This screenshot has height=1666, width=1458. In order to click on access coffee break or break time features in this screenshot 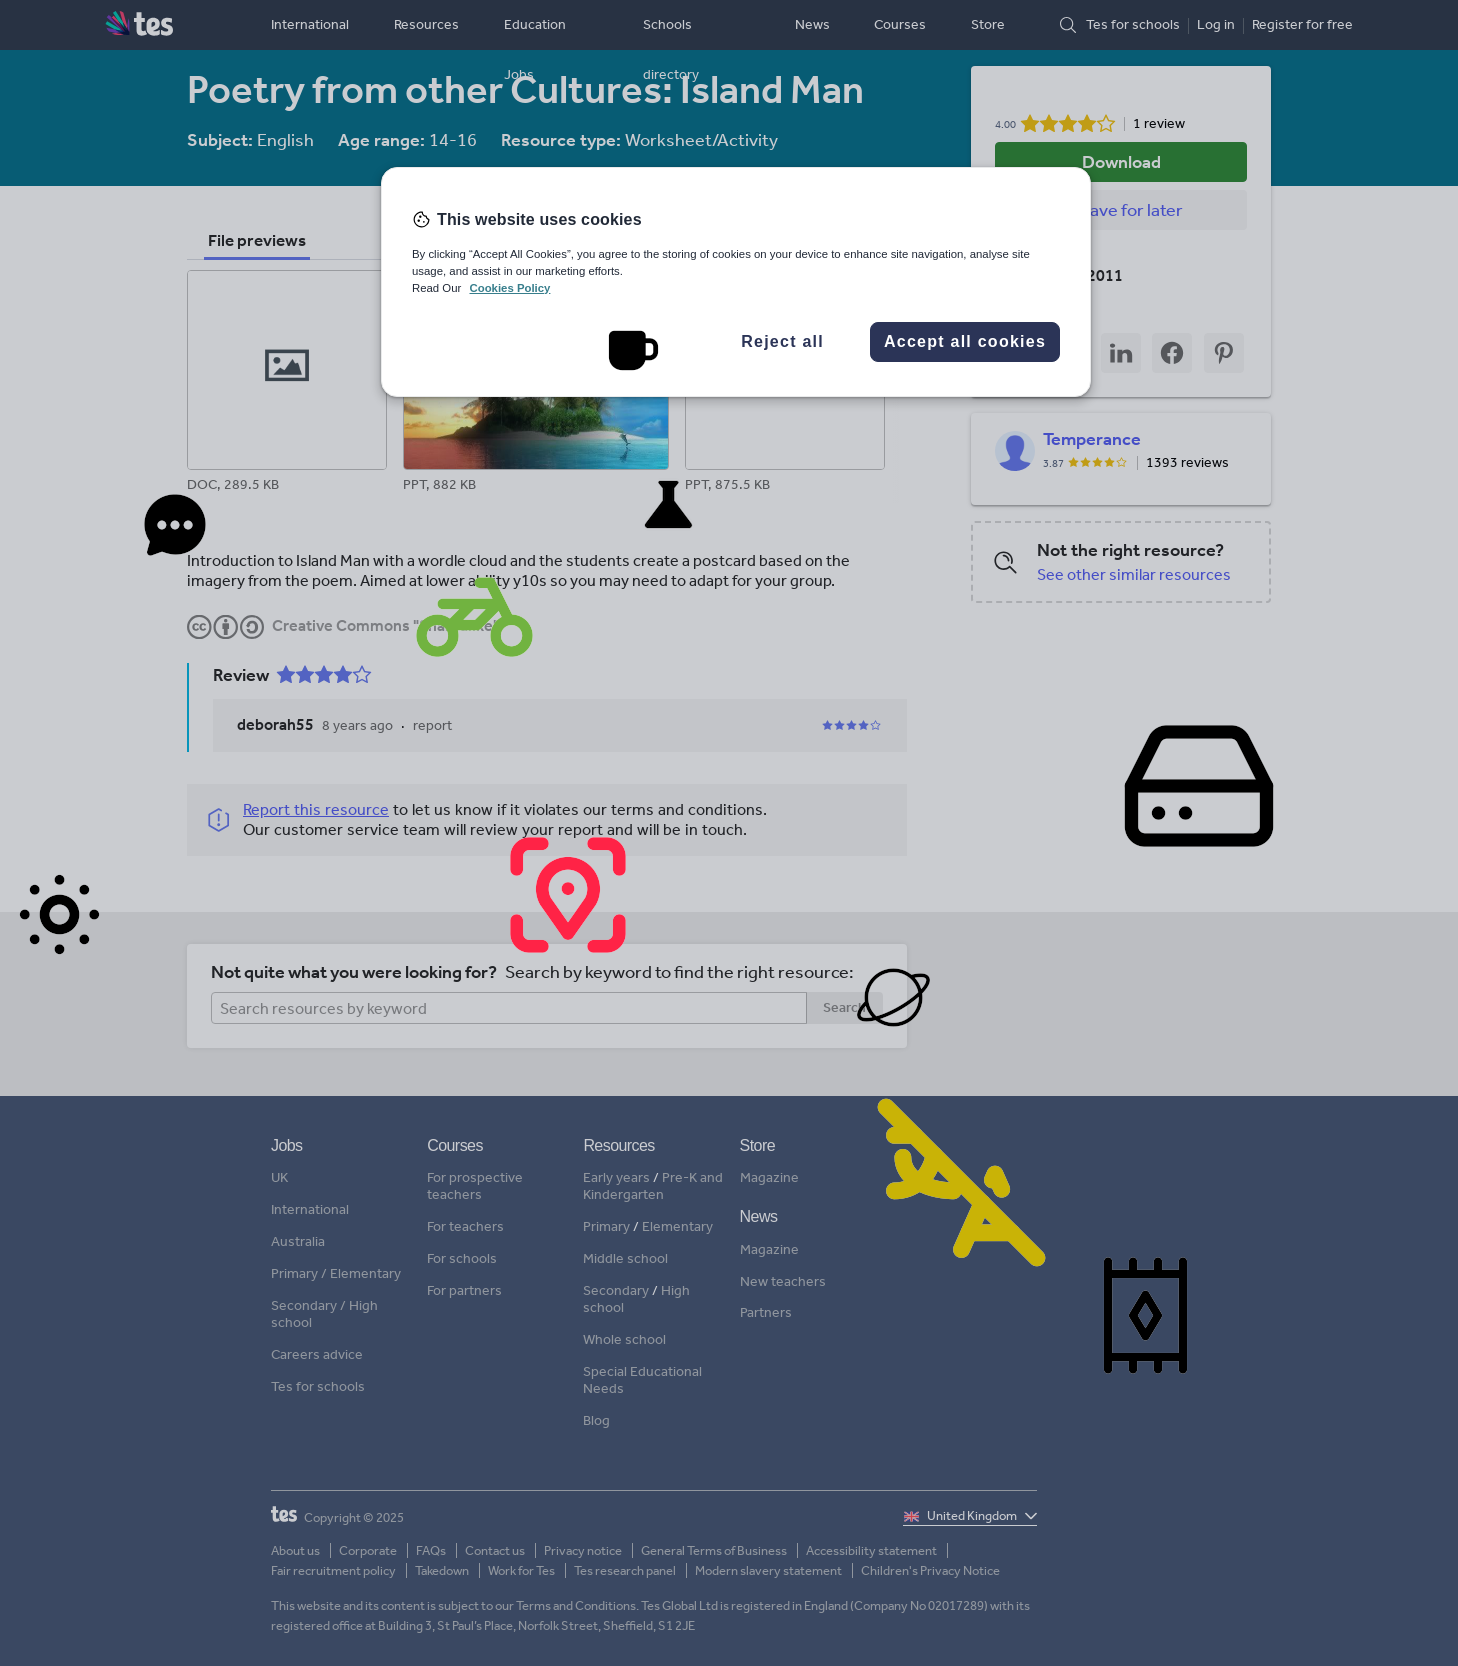, I will do `click(633, 350)`.